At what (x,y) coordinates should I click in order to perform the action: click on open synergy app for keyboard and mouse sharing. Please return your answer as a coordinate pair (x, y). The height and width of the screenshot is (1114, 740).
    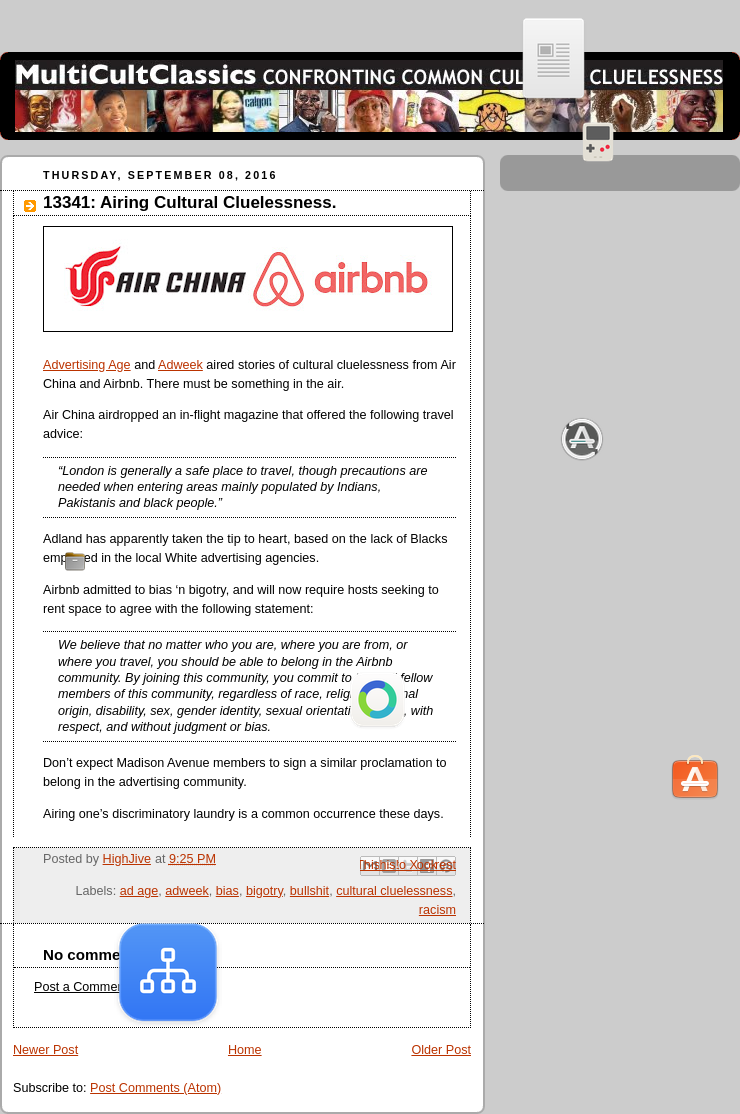
    Looking at the image, I should click on (377, 699).